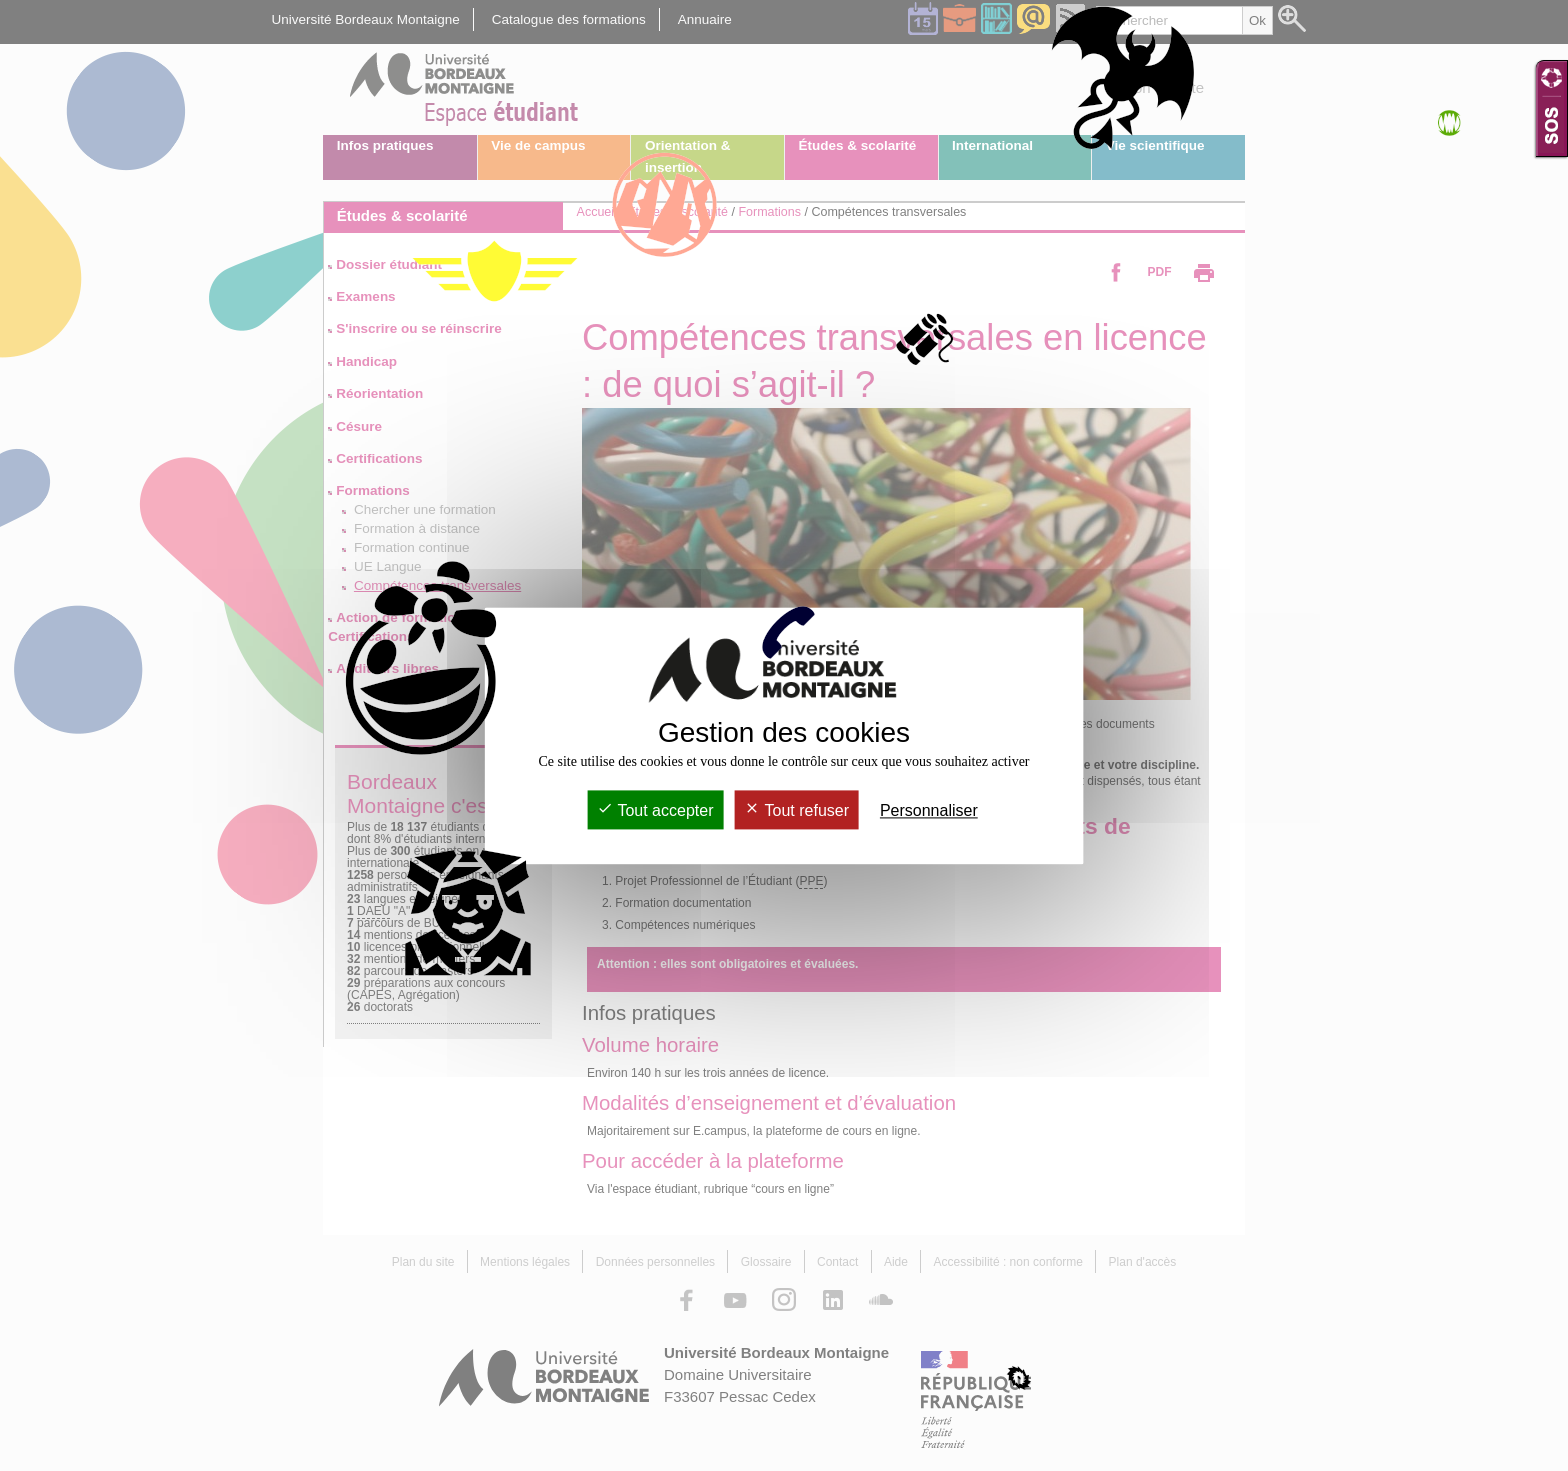 This screenshot has height=1471, width=1568. I want to click on air force or military aviation badge, so click(495, 271).